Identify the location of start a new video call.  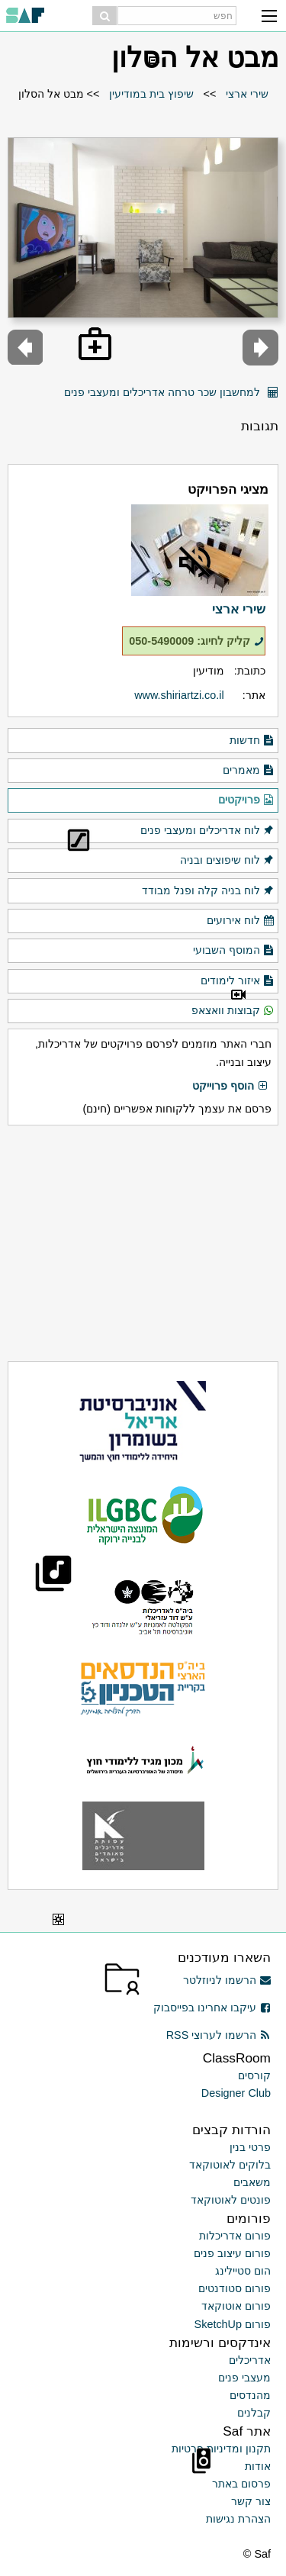
(238, 994).